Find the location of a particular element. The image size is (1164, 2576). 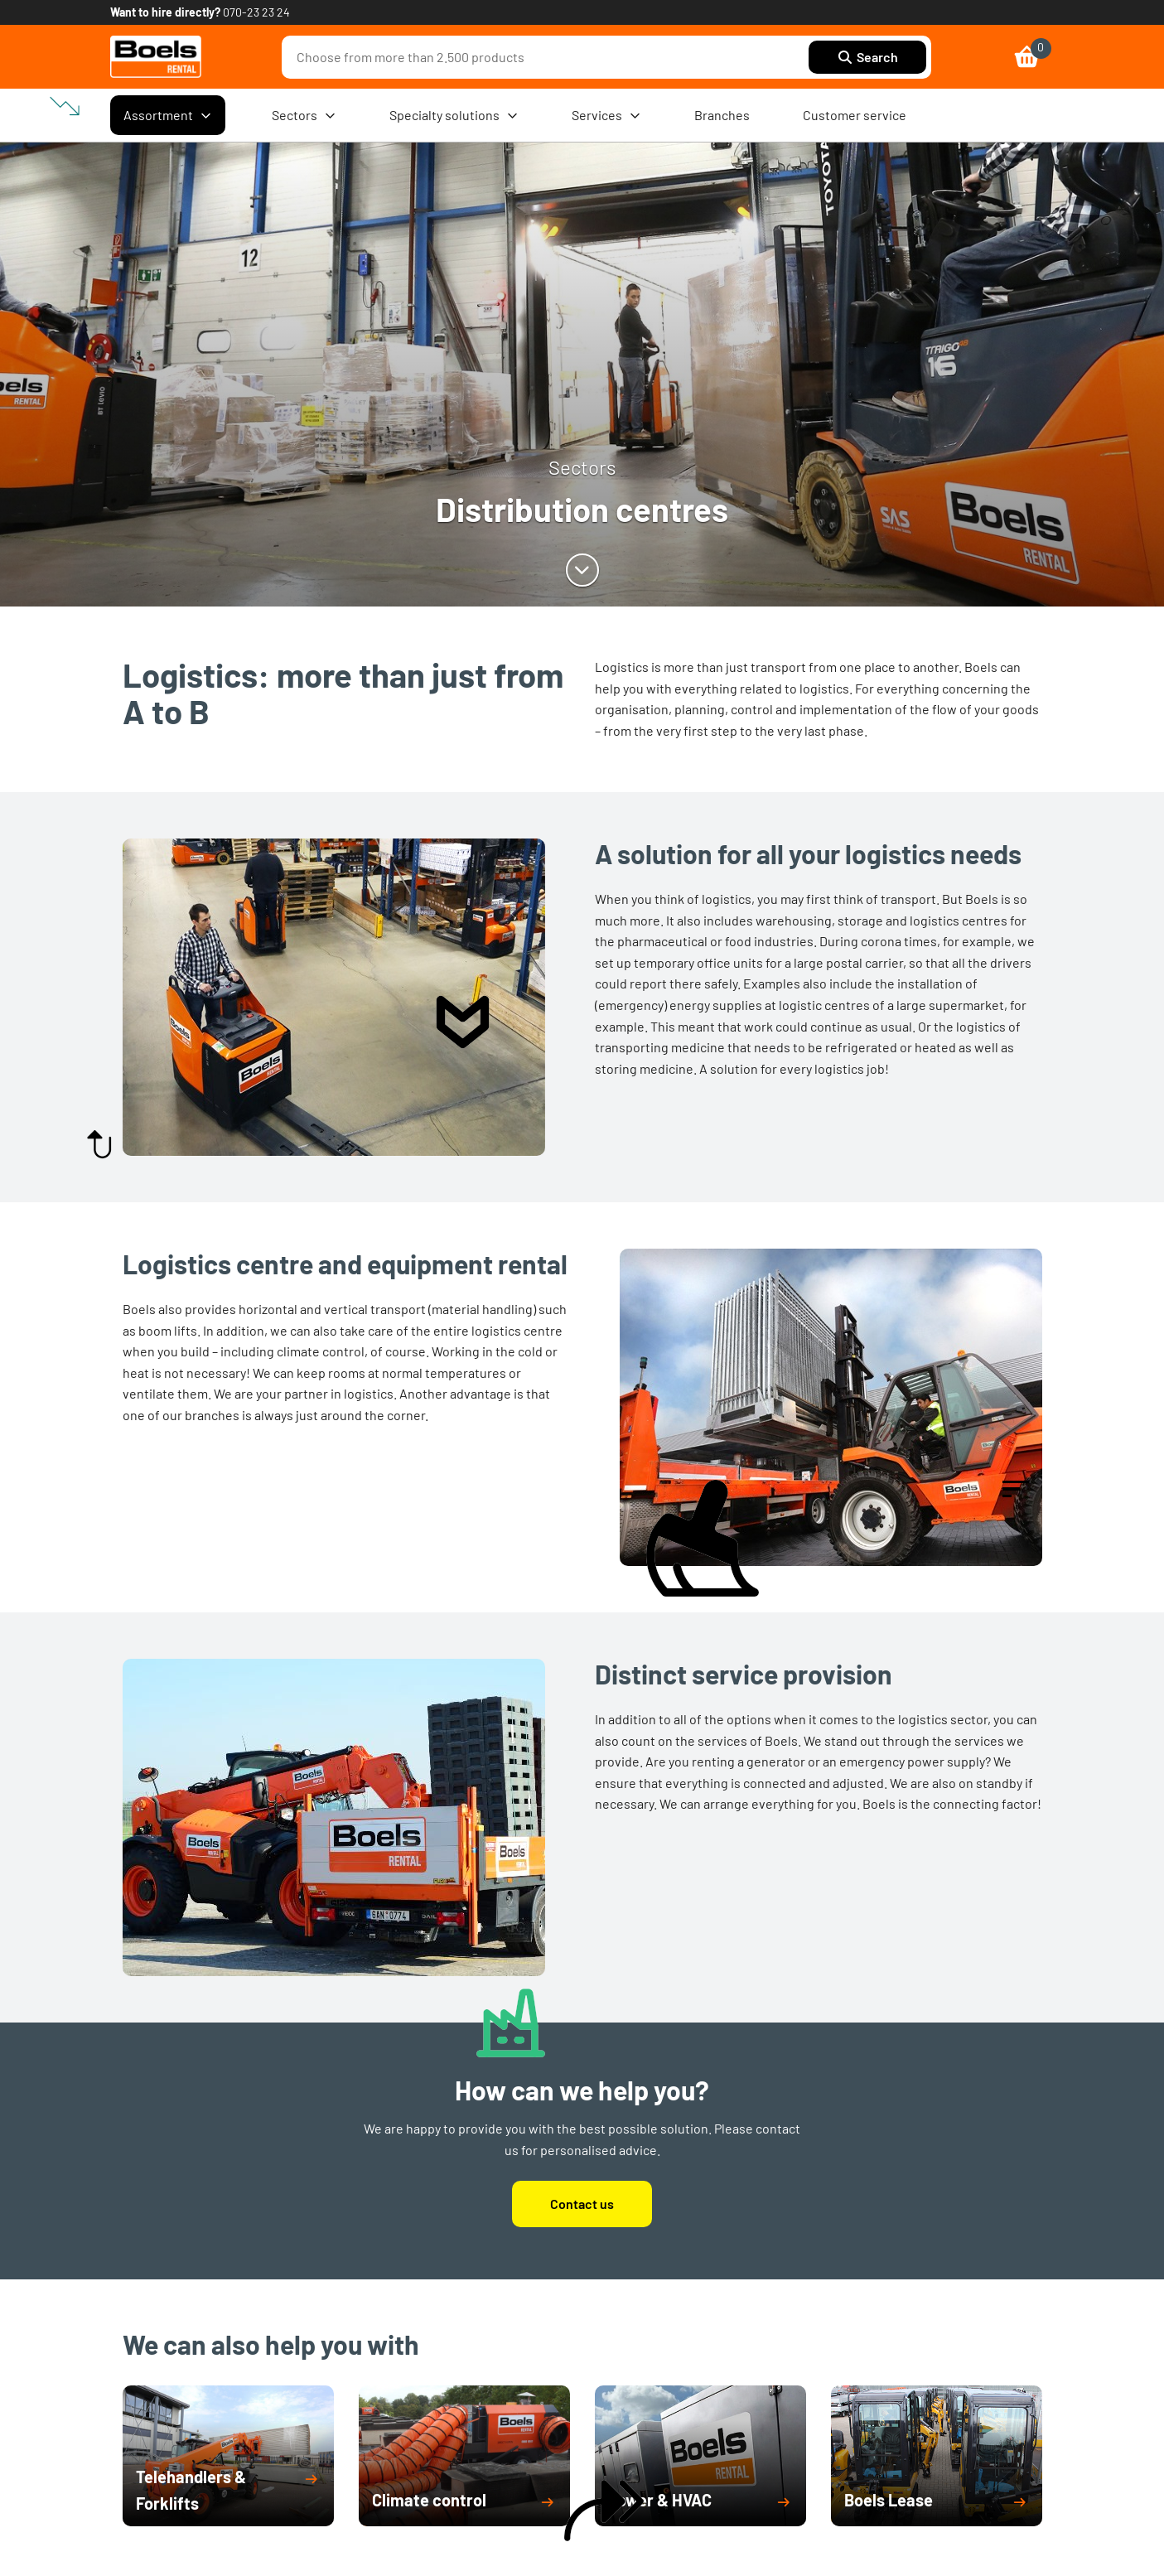

clear or sweep away items is located at coordinates (700, 1542).